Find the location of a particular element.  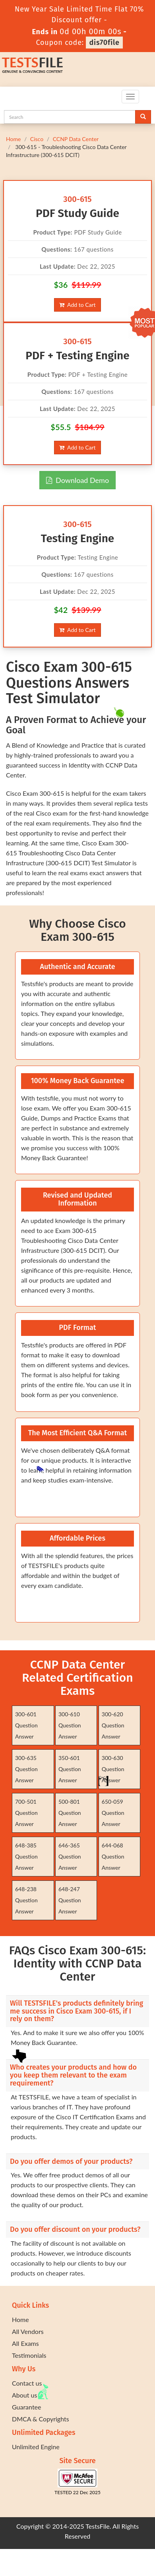

enter a forest zone or nature area is located at coordinates (103, 1781).